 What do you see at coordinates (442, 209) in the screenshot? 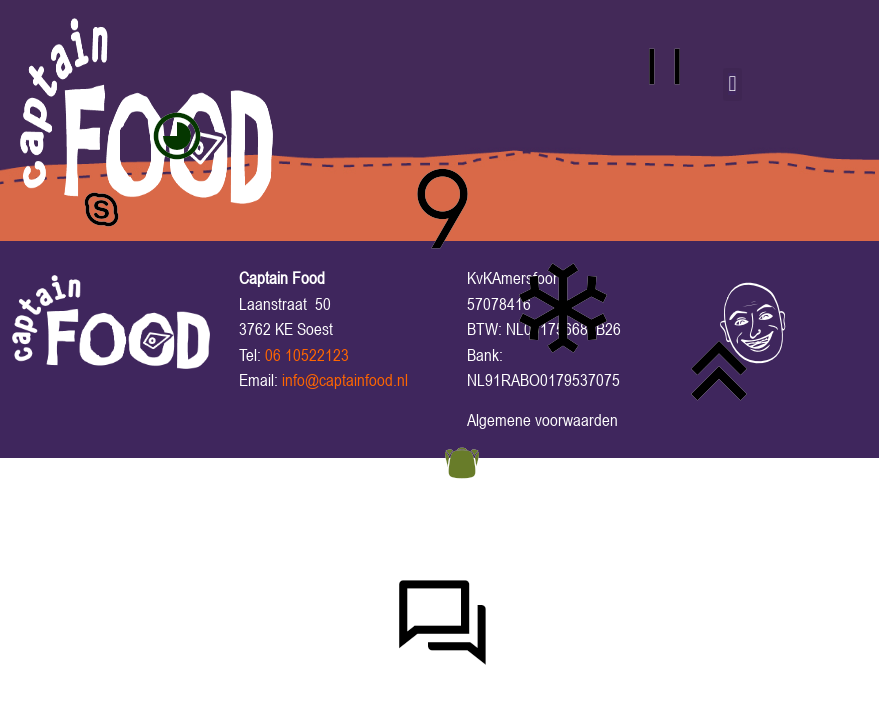
I see `select number 9 from a list or keypad` at bounding box center [442, 209].